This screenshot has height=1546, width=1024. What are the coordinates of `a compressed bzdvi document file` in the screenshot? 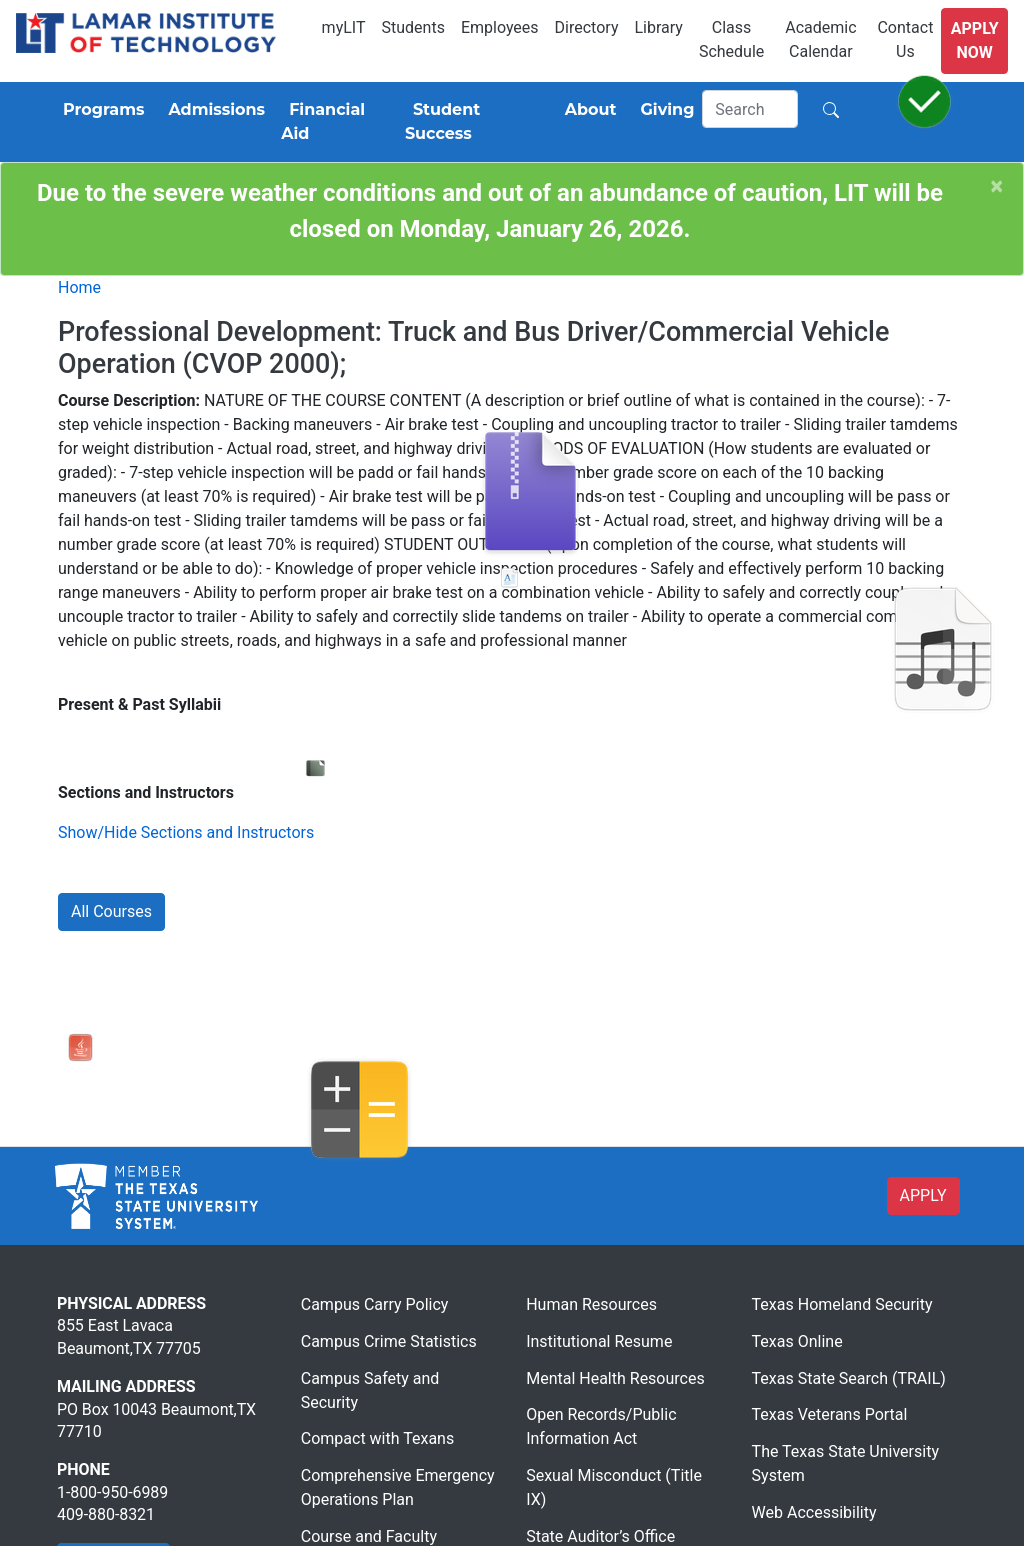 It's located at (530, 493).